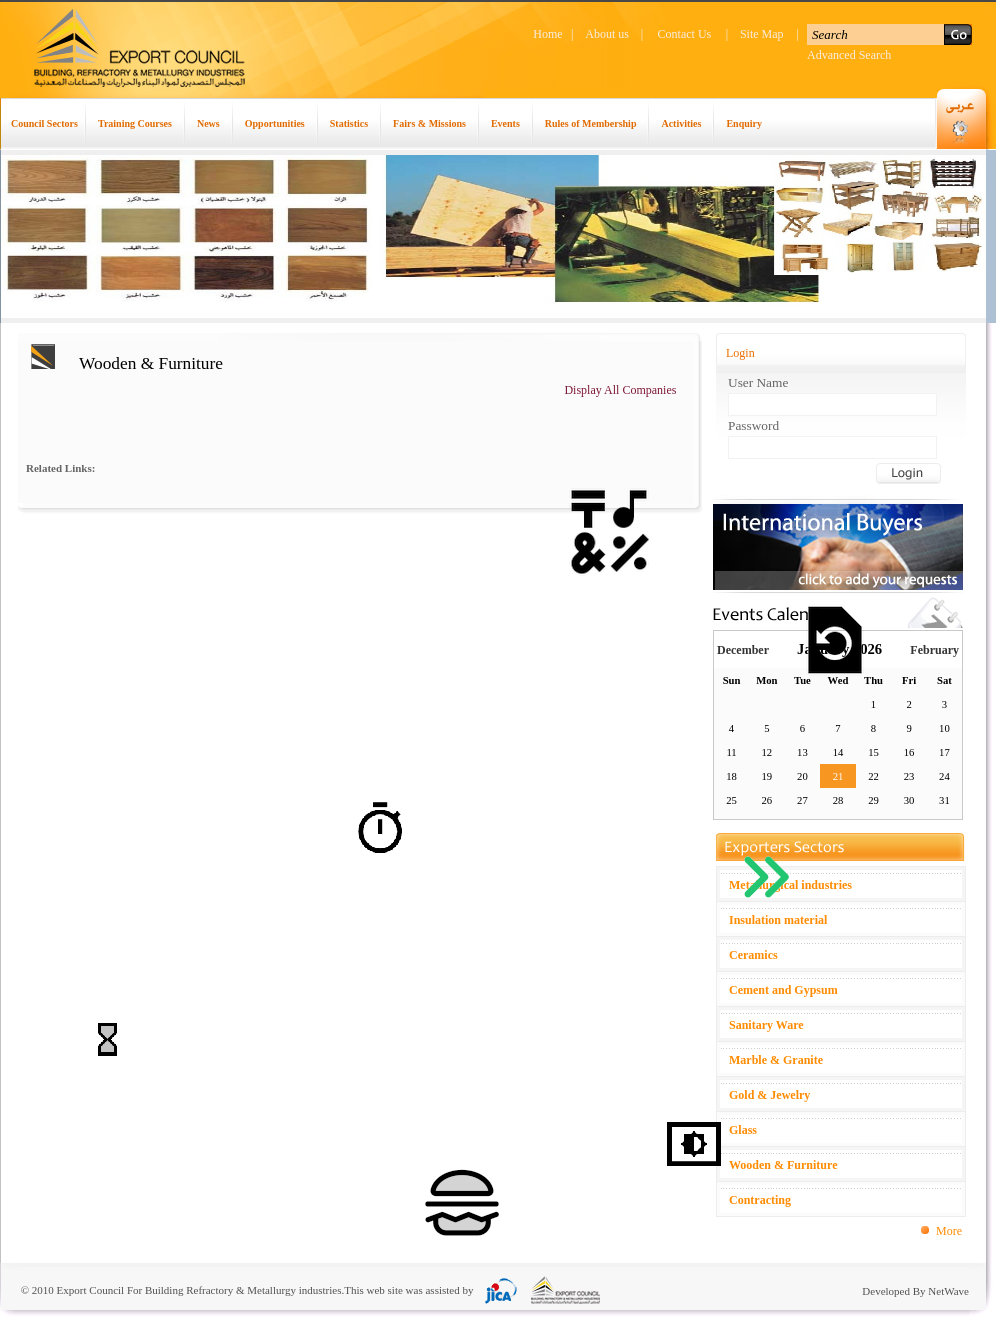  Describe the element at coordinates (835, 640) in the screenshot. I see `restore a previous version of a document` at that location.